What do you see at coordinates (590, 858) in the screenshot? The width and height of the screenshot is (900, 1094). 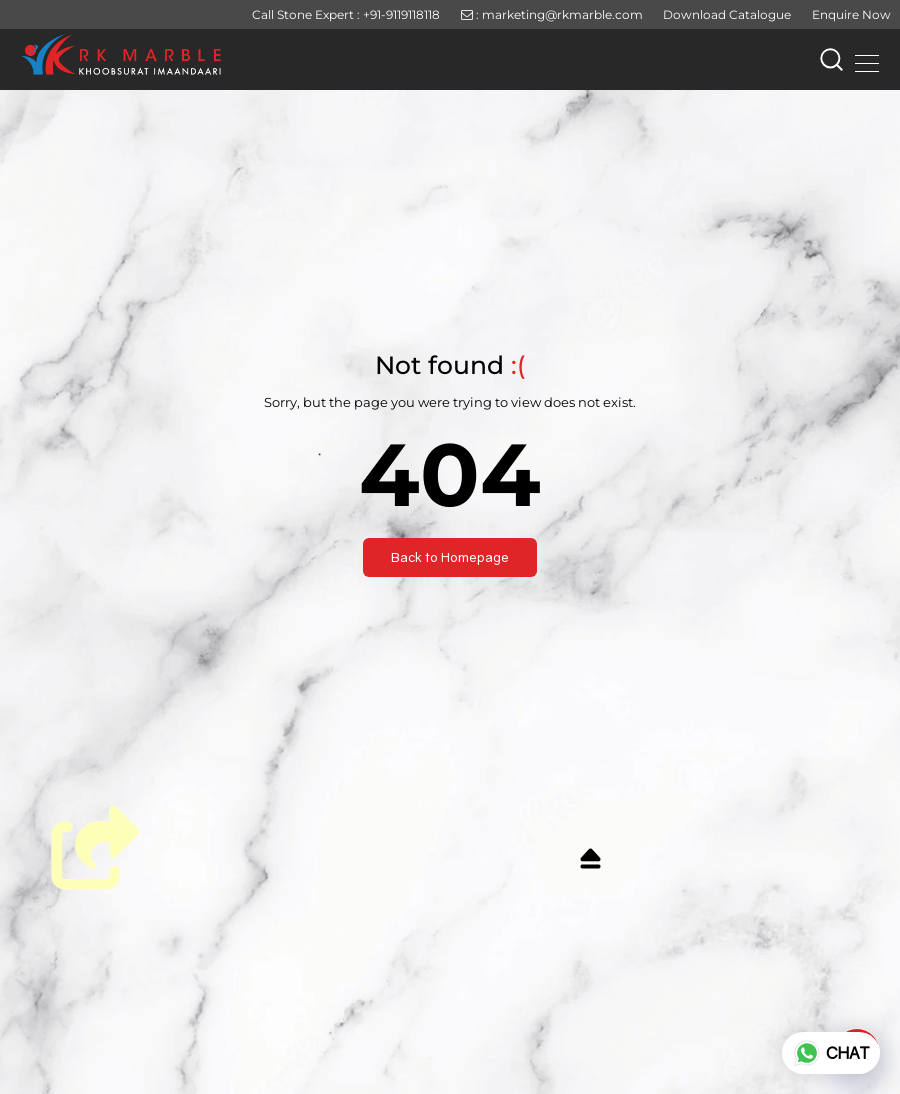 I see `eject media or removable device` at bounding box center [590, 858].